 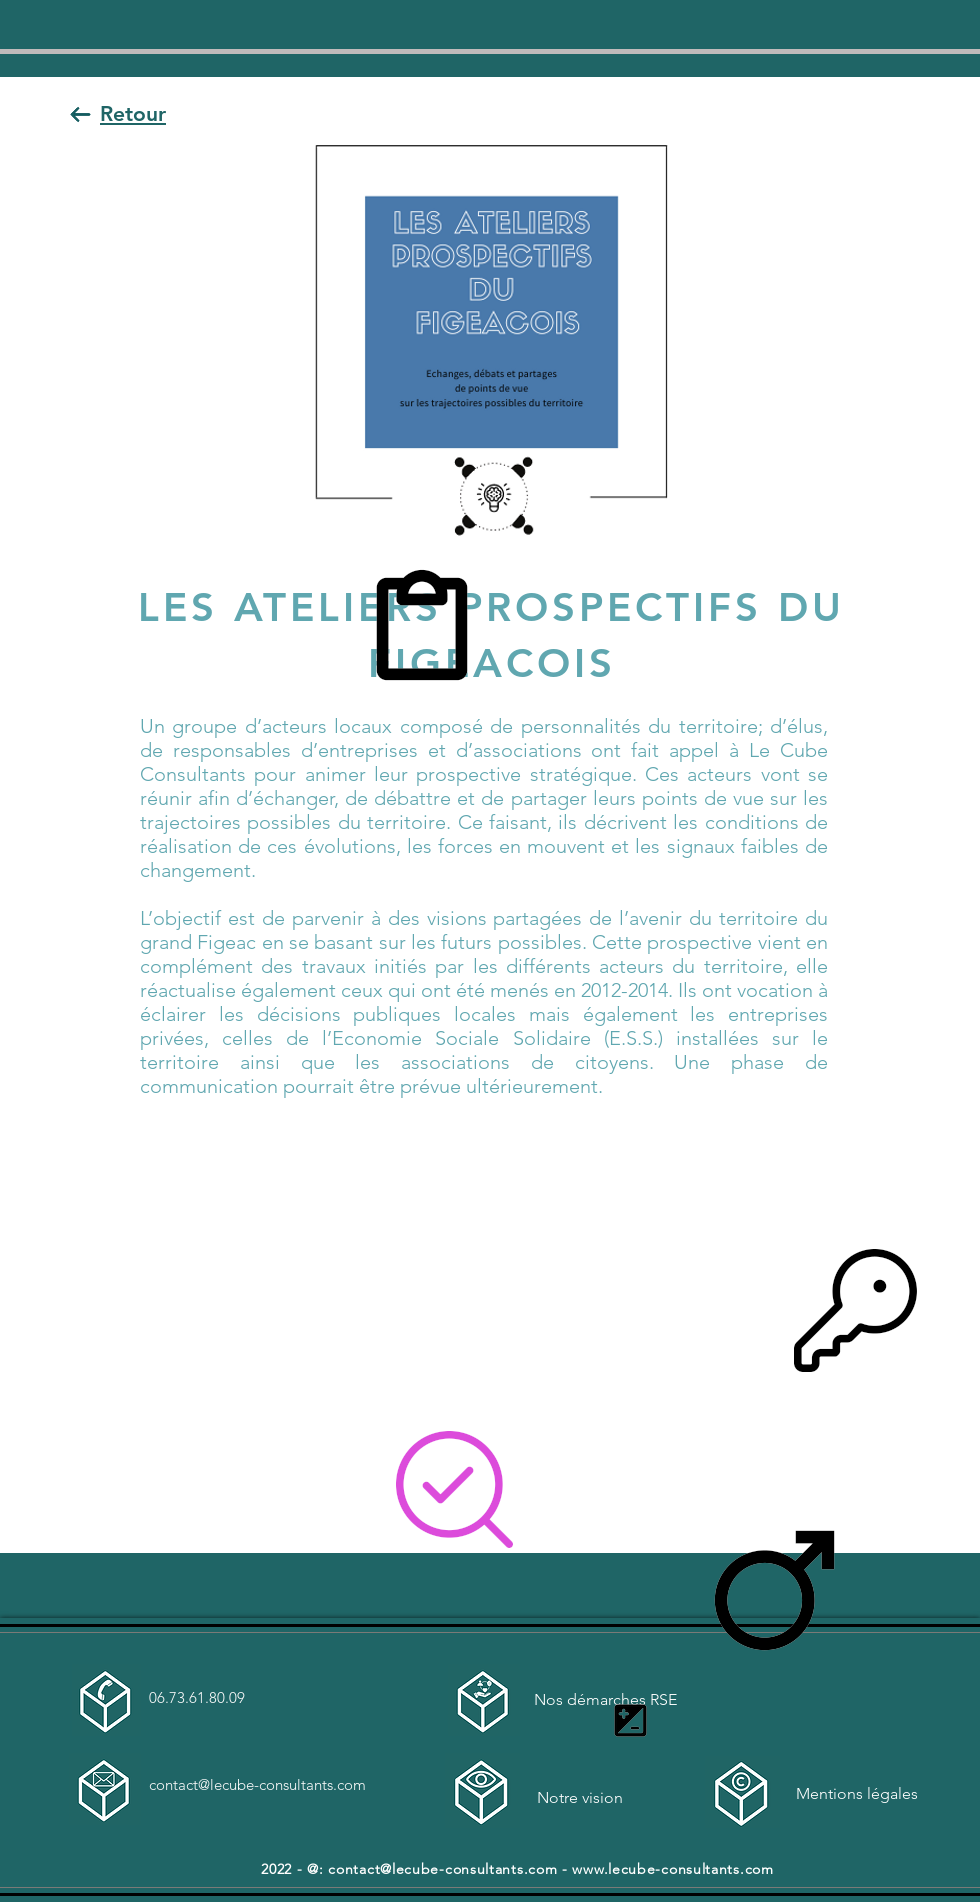 What do you see at coordinates (457, 1492) in the screenshot?
I see `code scan completed successfully` at bounding box center [457, 1492].